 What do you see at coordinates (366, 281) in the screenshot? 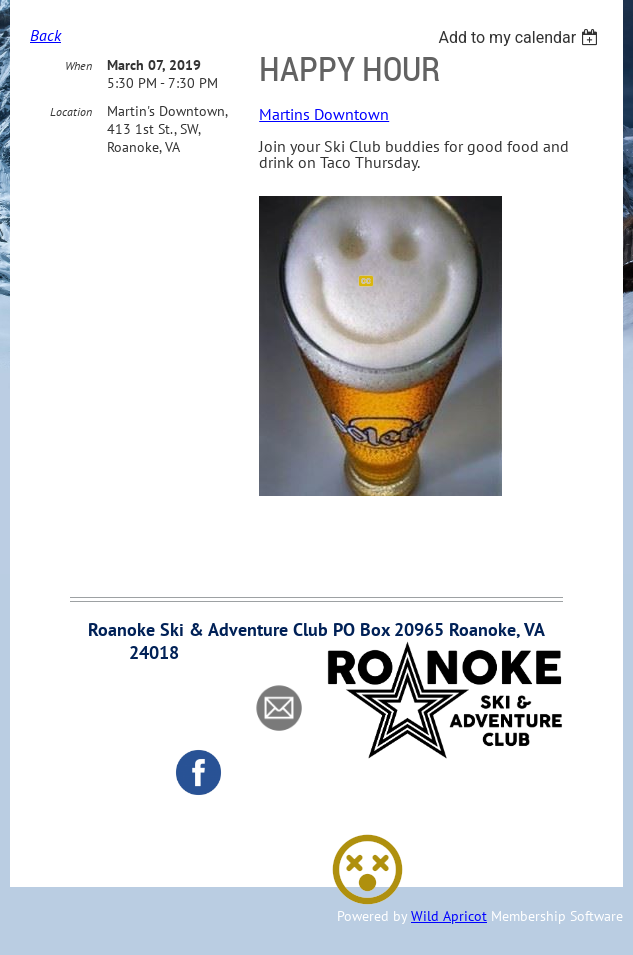
I see `enable closed captions for video content` at bounding box center [366, 281].